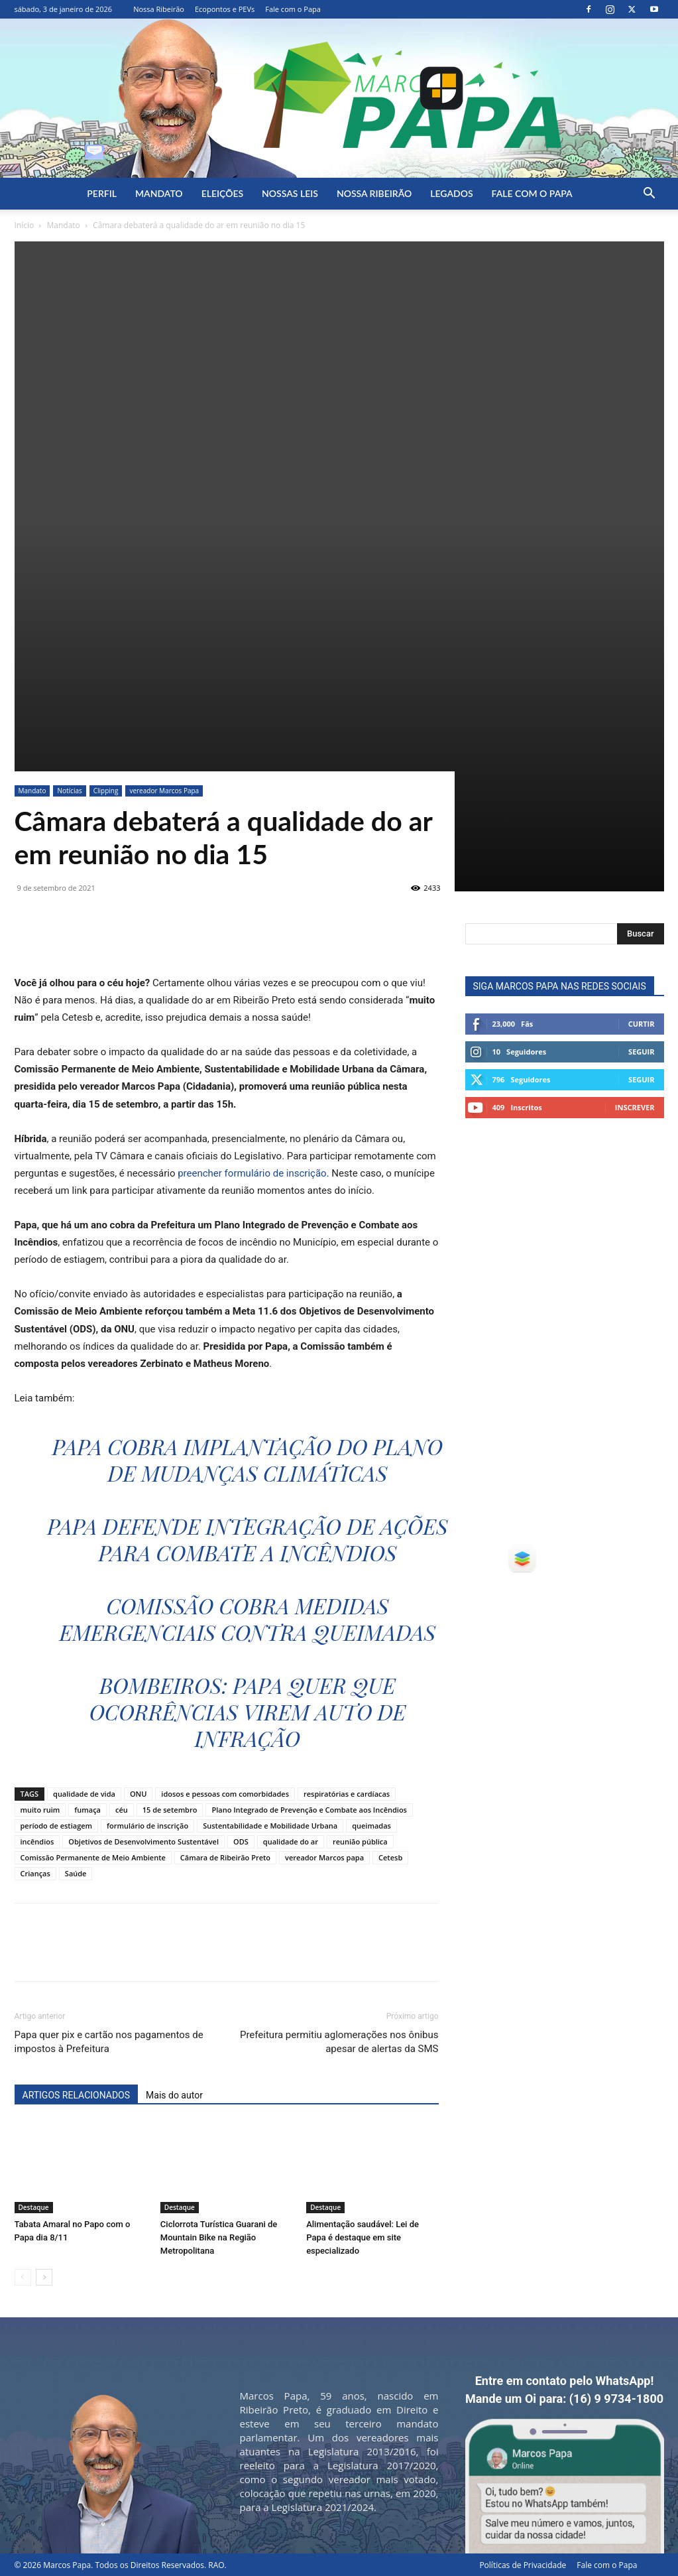 Image resolution: width=678 pixels, height=2576 pixels. What do you see at coordinates (441, 88) in the screenshot?
I see `launch shapez 2 game` at bounding box center [441, 88].